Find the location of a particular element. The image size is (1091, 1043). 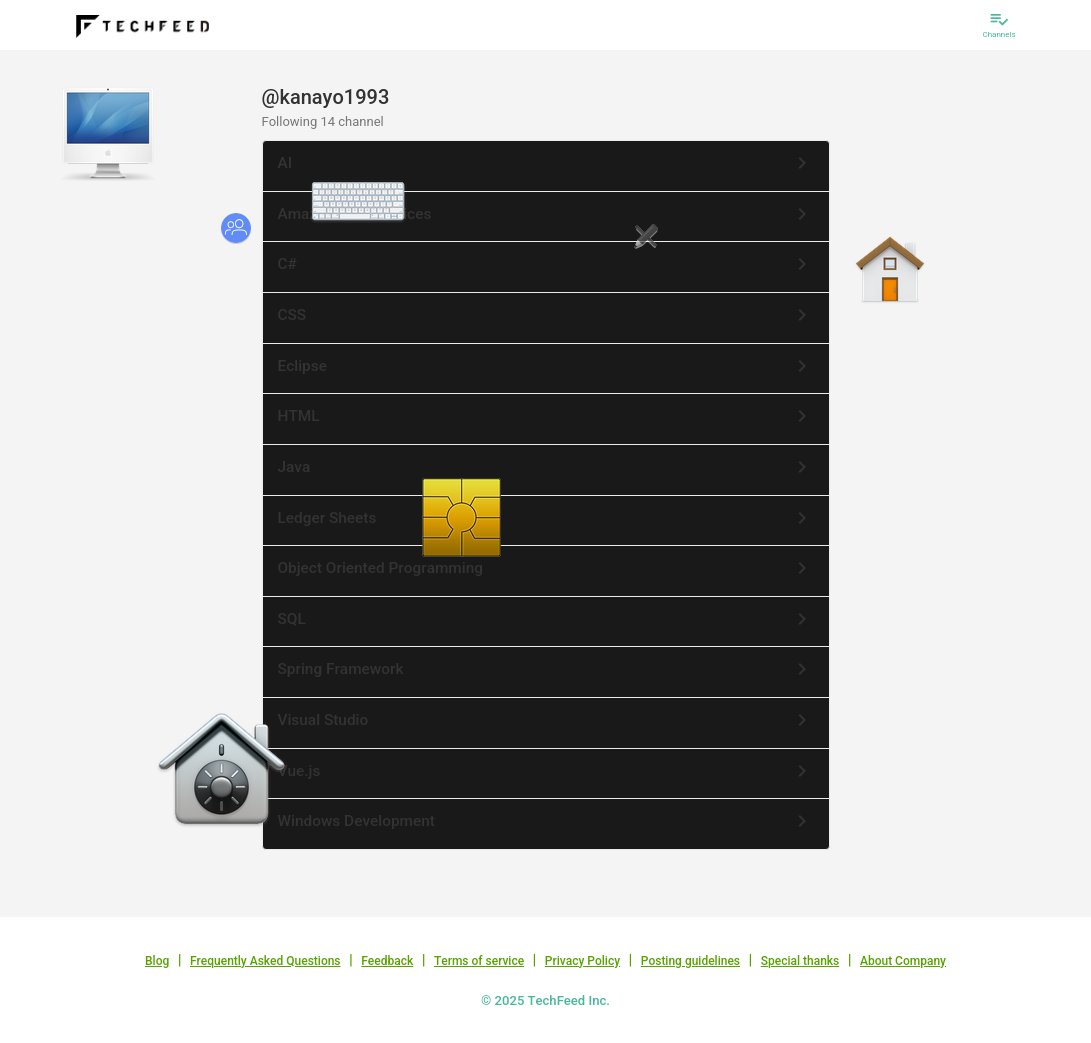

smart card or security token management is located at coordinates (461, 517).